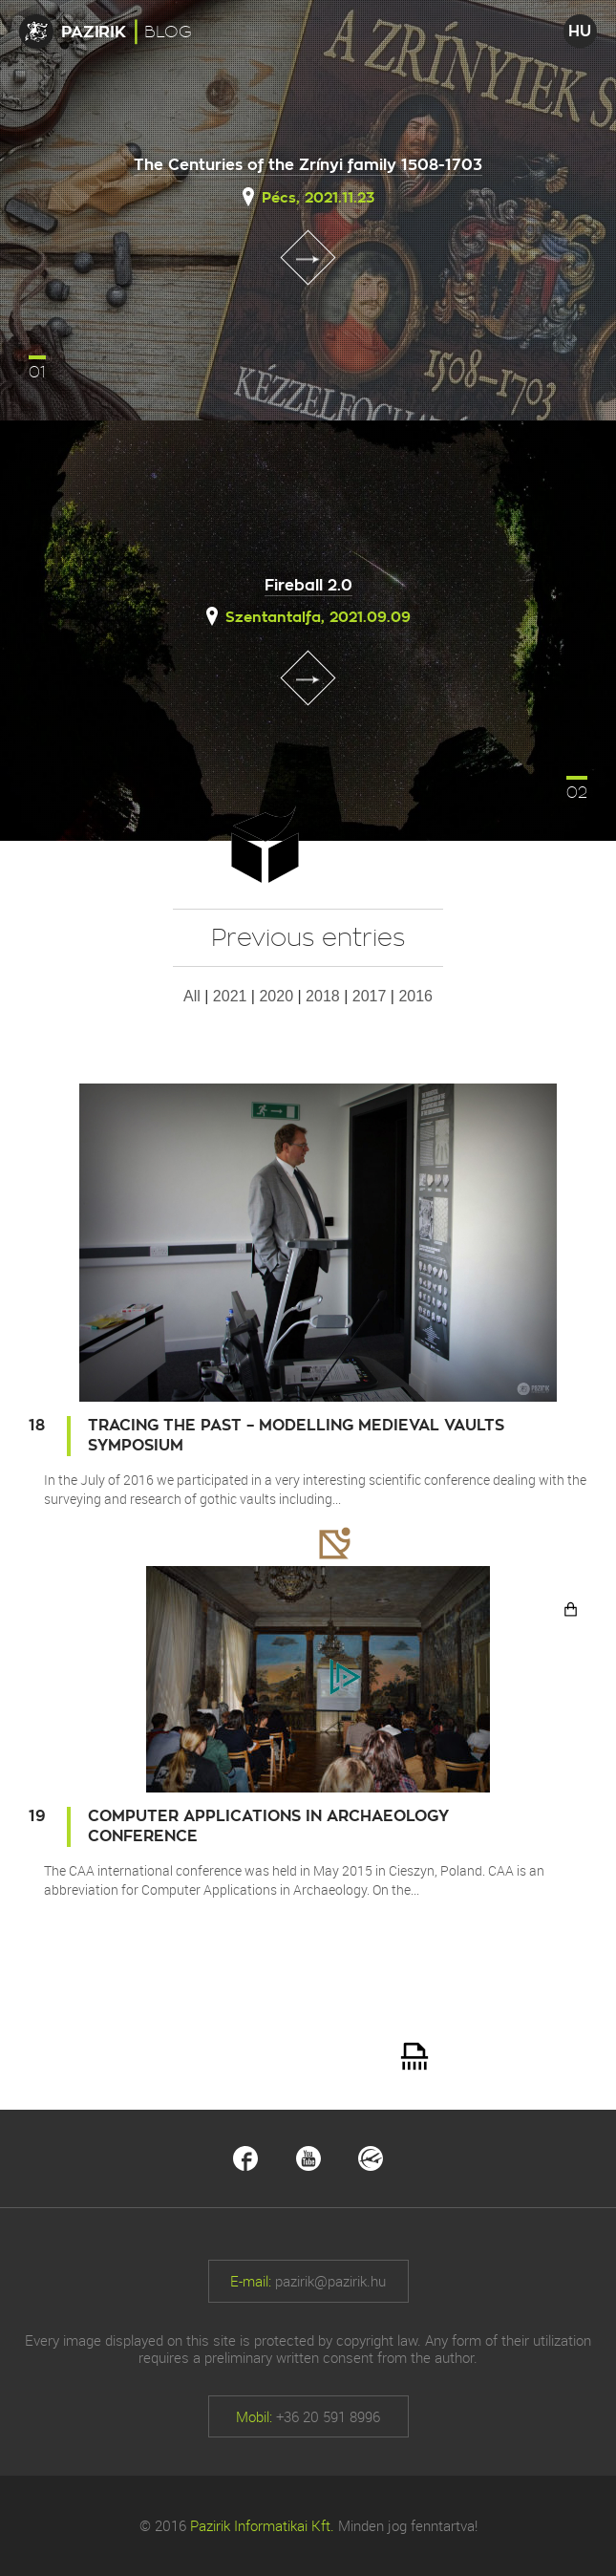 The height and width of the screenshot is (2576, 616). I want to click on view your shopping cart, so click(570, 1609).